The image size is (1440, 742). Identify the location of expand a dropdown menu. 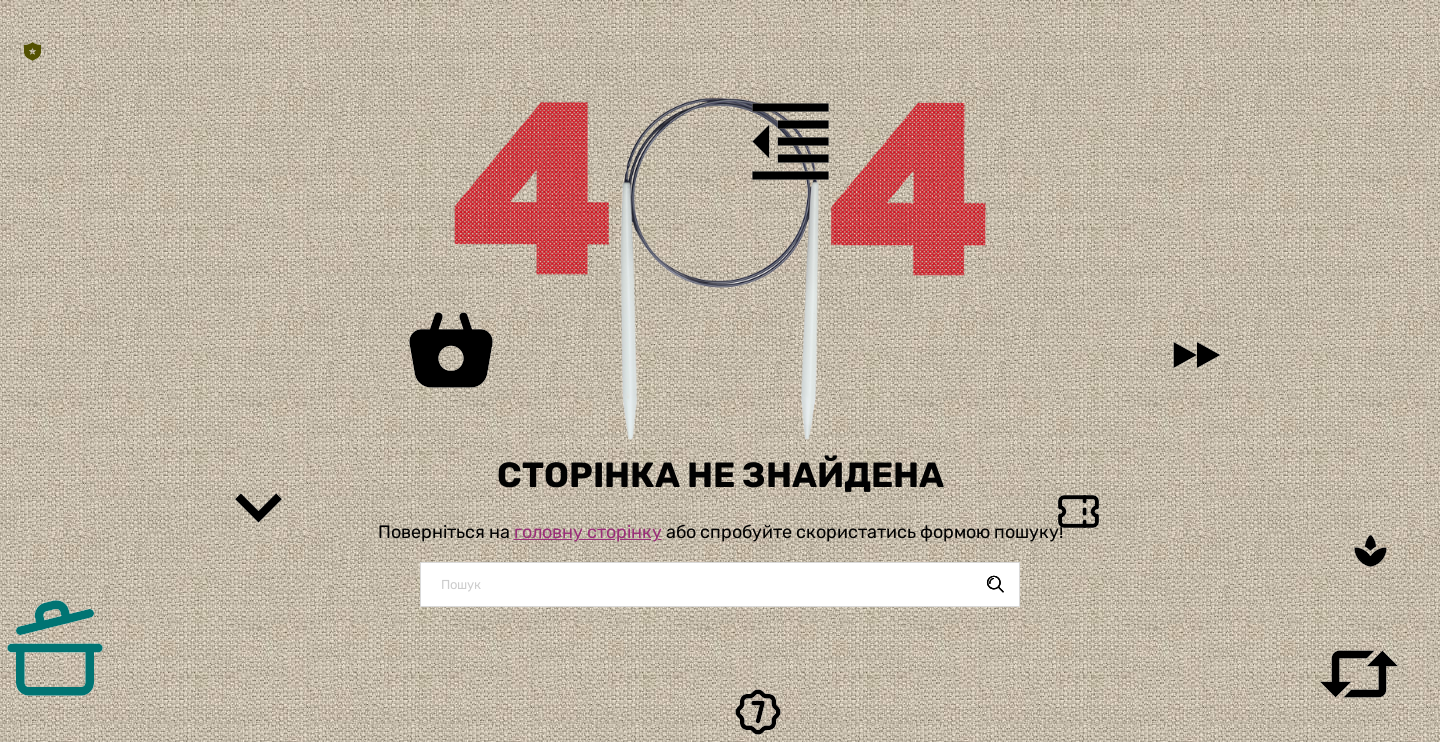
(258, 507).